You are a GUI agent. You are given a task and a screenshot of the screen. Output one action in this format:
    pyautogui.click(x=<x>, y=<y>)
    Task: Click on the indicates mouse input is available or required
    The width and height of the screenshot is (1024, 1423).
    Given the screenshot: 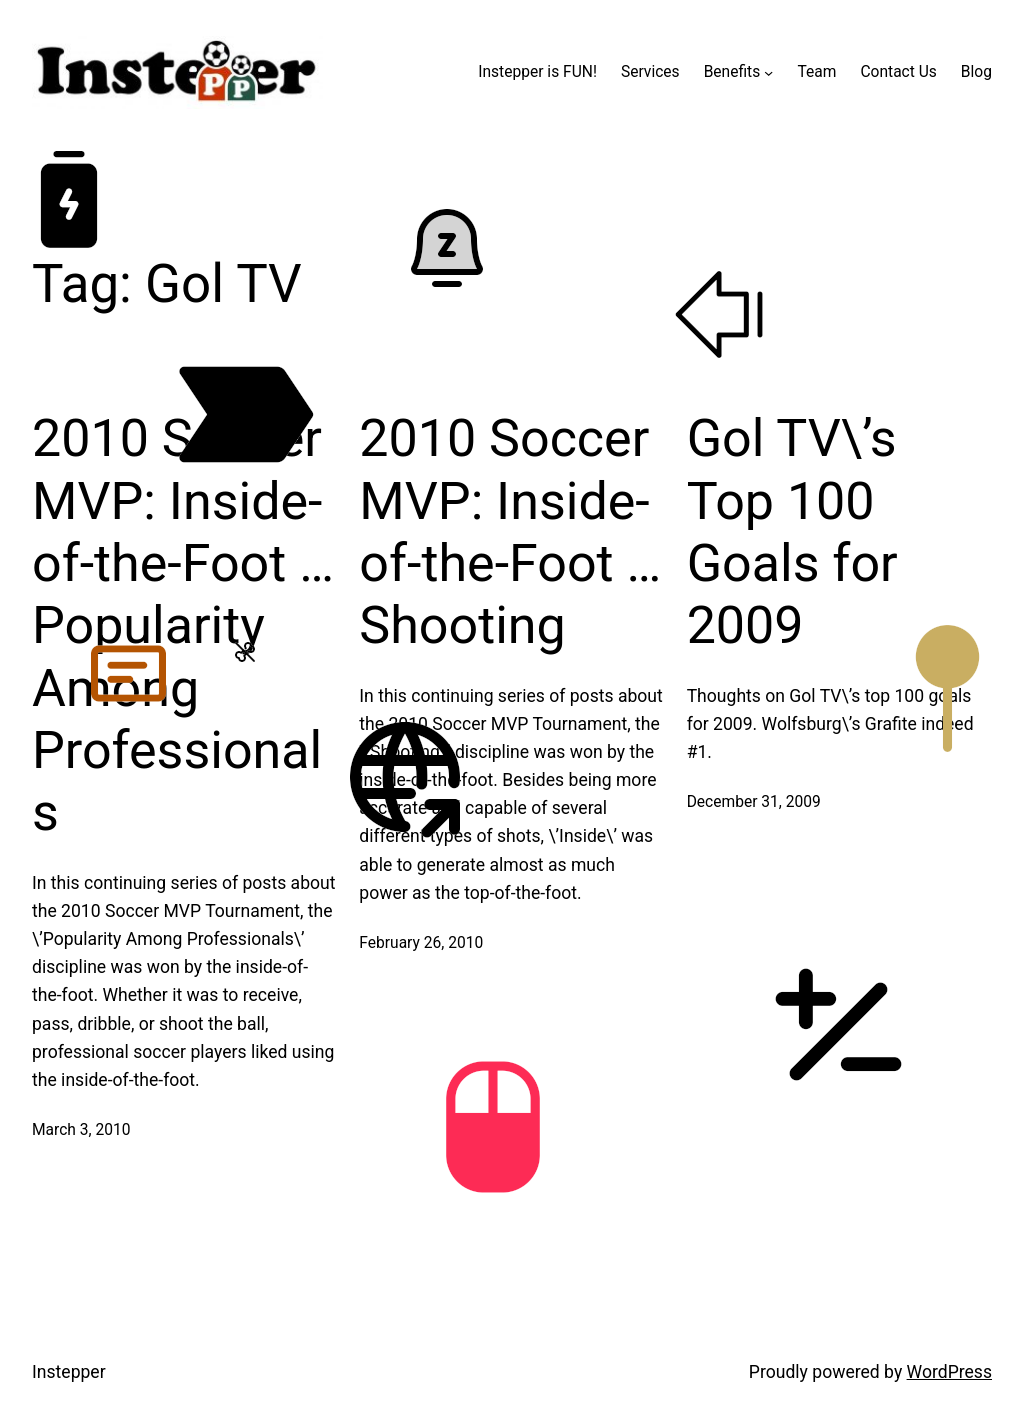 What is the action you would take?
    pyautogui.click(x=493, y=1127)
    